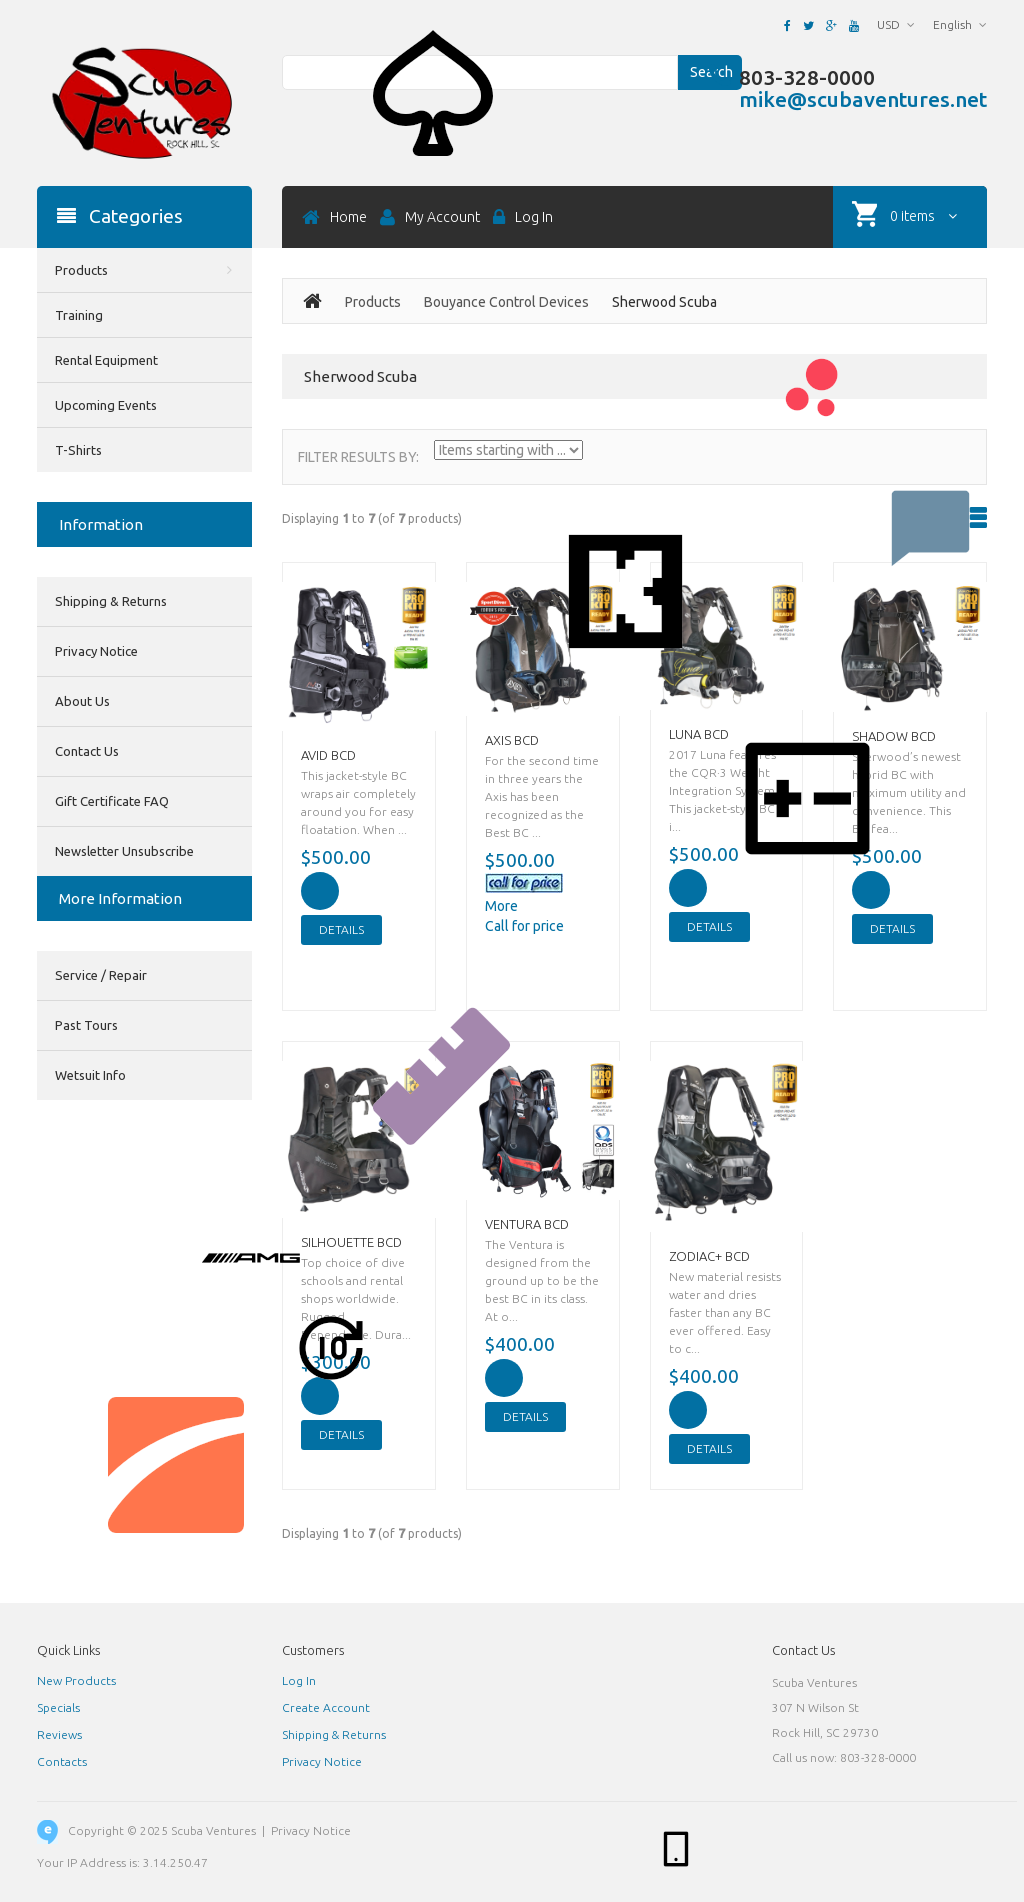 The image size is (1024, 1902). I want to click on skip forward 10 seconds, so click(331, 1348).